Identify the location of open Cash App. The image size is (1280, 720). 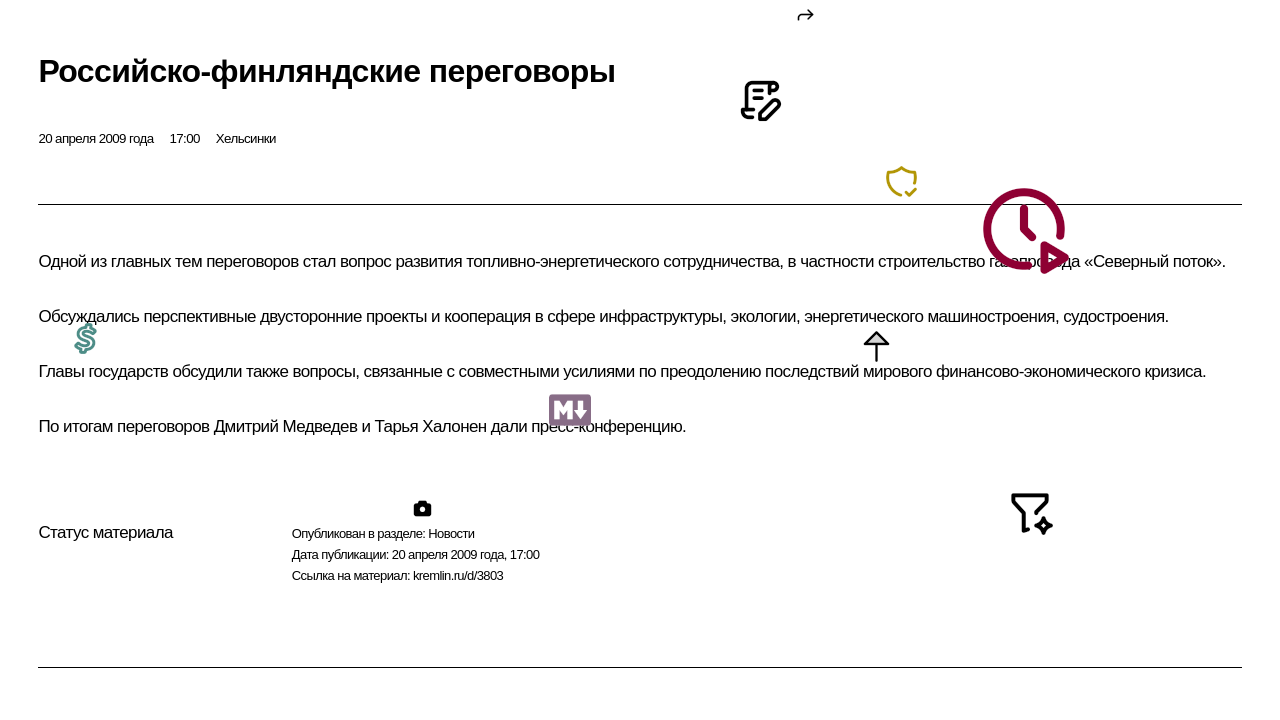
(85, 338).